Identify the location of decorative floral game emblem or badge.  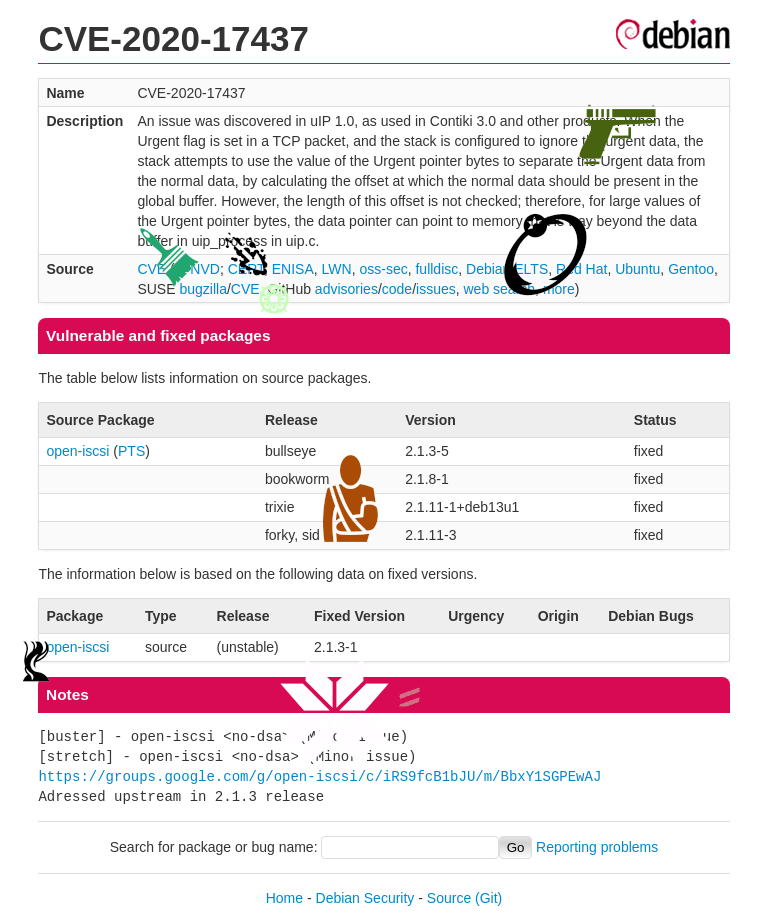
(274, 299).